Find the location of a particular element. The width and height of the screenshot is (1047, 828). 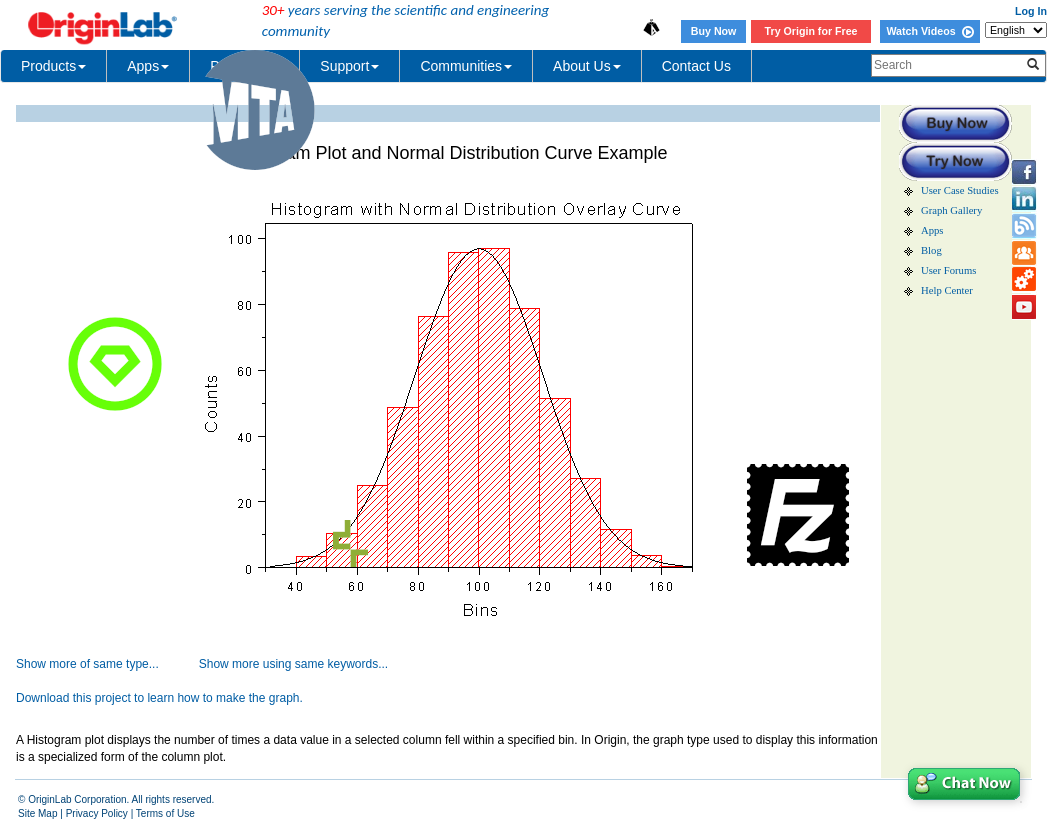

asahi linux project logo is located at coordinates (651, 27).